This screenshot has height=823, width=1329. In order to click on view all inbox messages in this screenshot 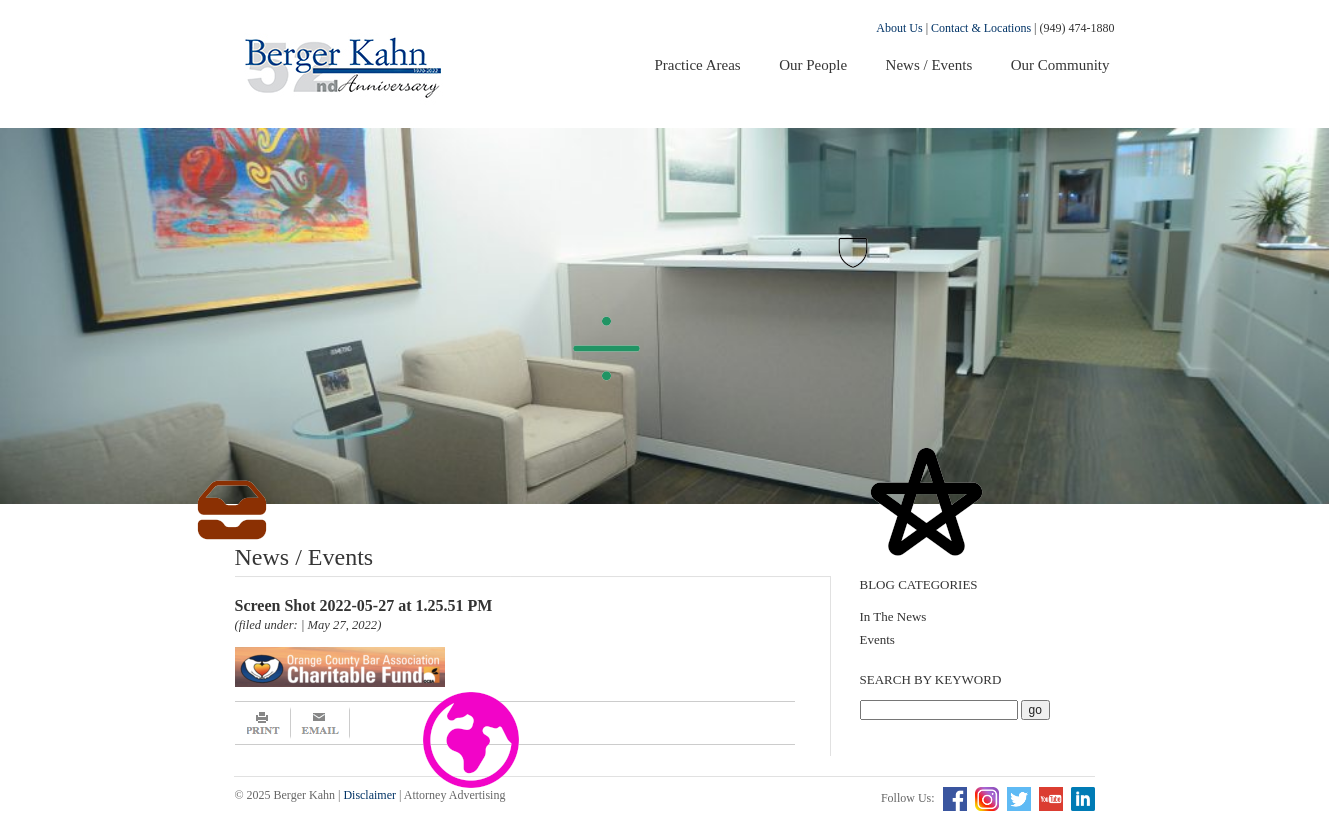, I will do `click(232, 510)`.